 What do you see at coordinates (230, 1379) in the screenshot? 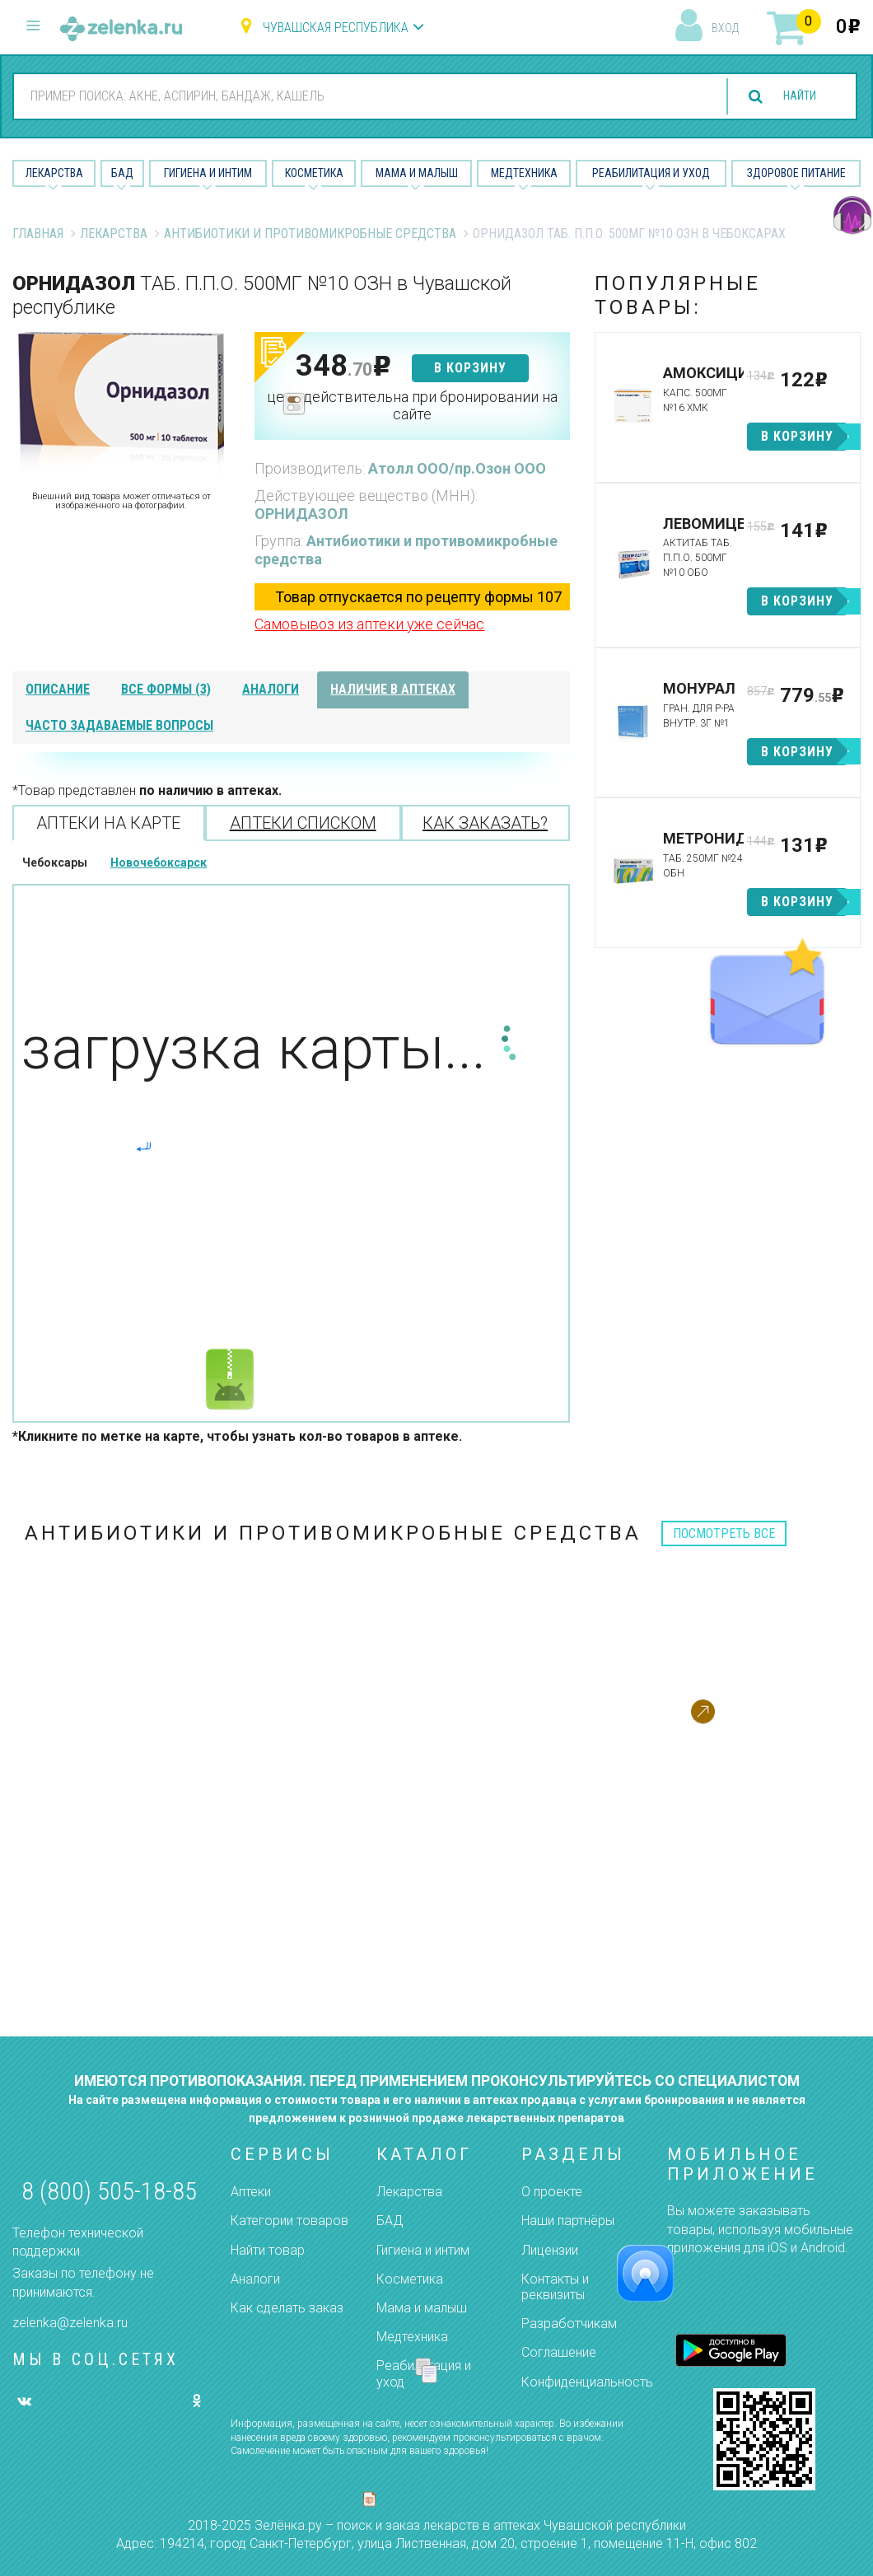
I see `android application package file (APK)` at bounding box center [230, 1379].